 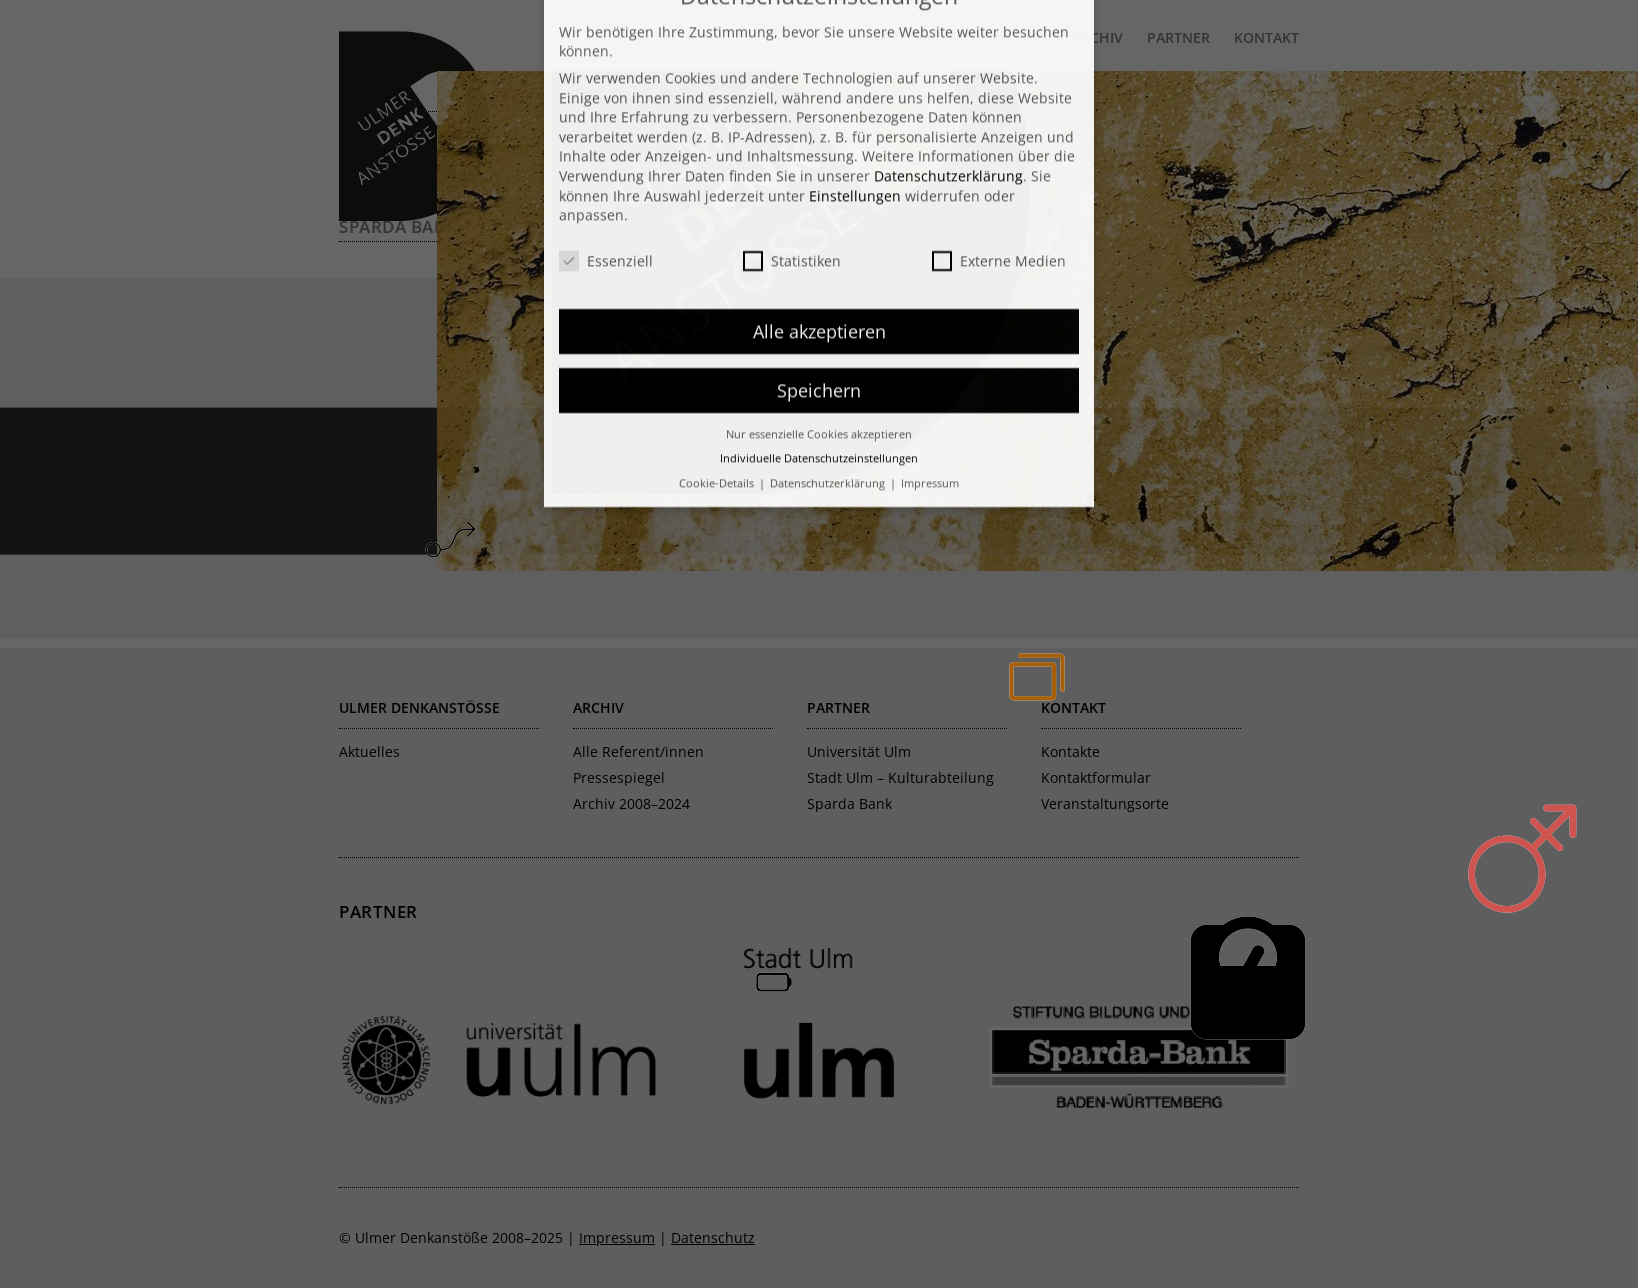 I want to click on view stacked cards or layers, so click(x=1037, y=677).